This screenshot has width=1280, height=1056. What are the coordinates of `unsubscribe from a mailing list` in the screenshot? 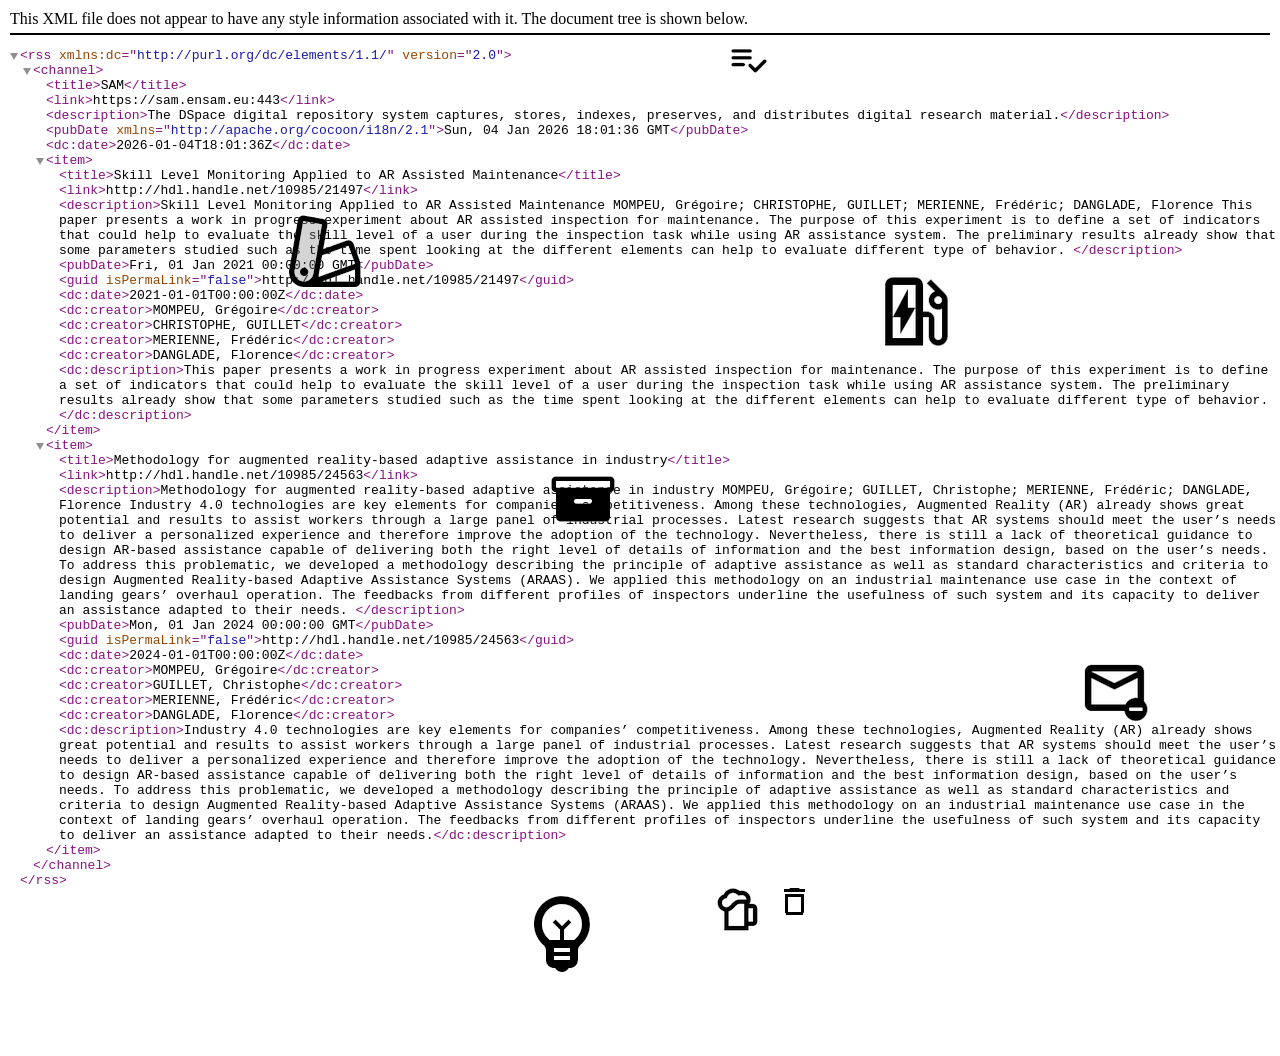 It's located at (1114, 694).